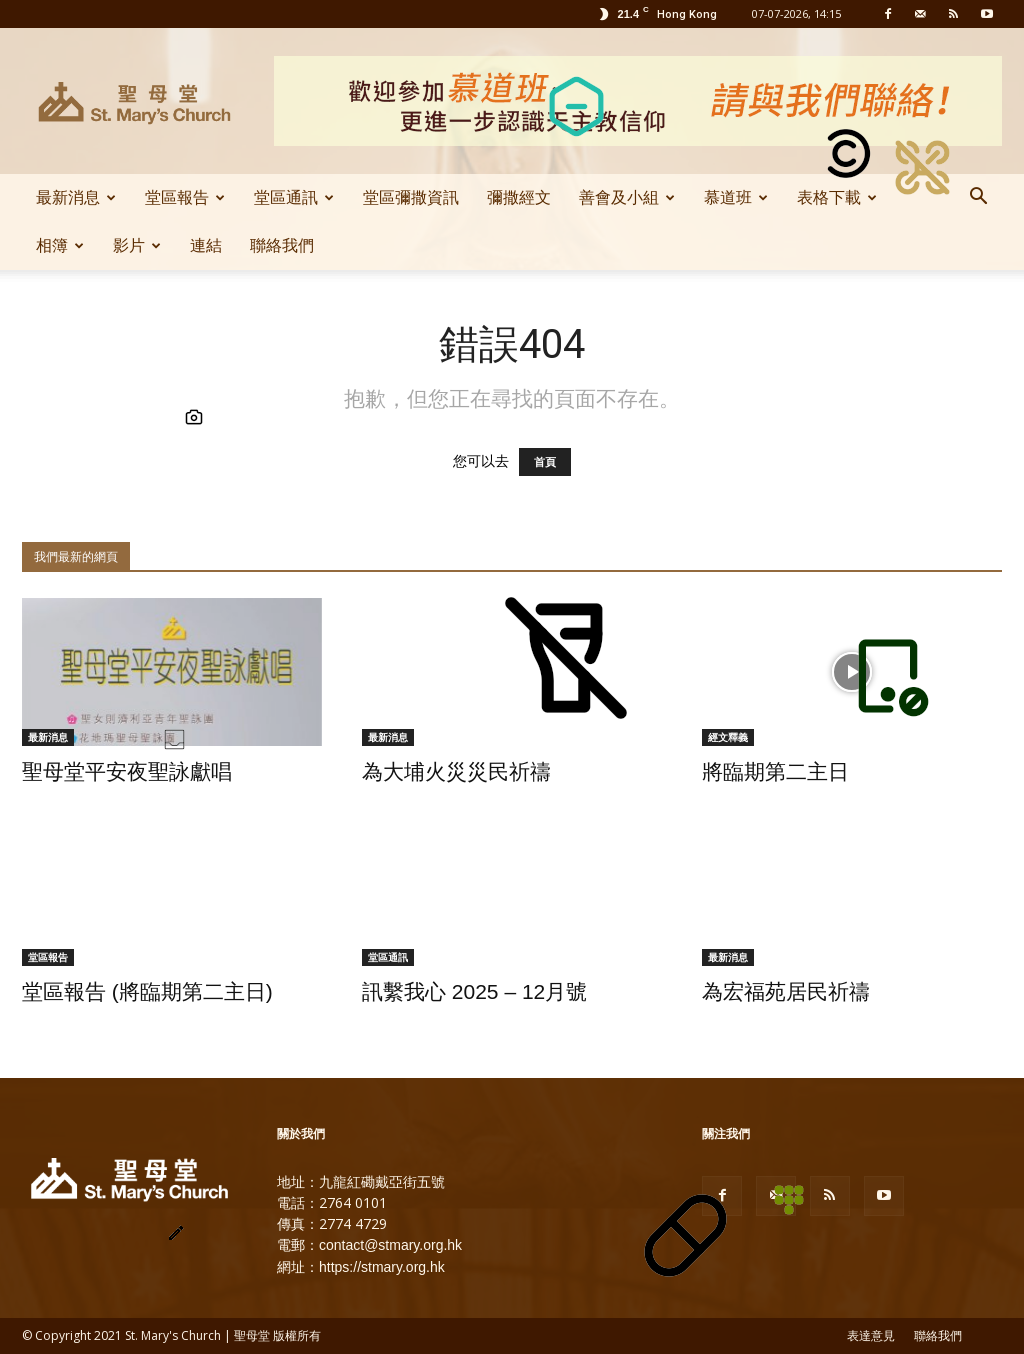 The width and height of the screenshot is (1024, 1354). Describe the element at coordinates (566, 658) in the screenshot. I see `no alcohol allowed` at that location.